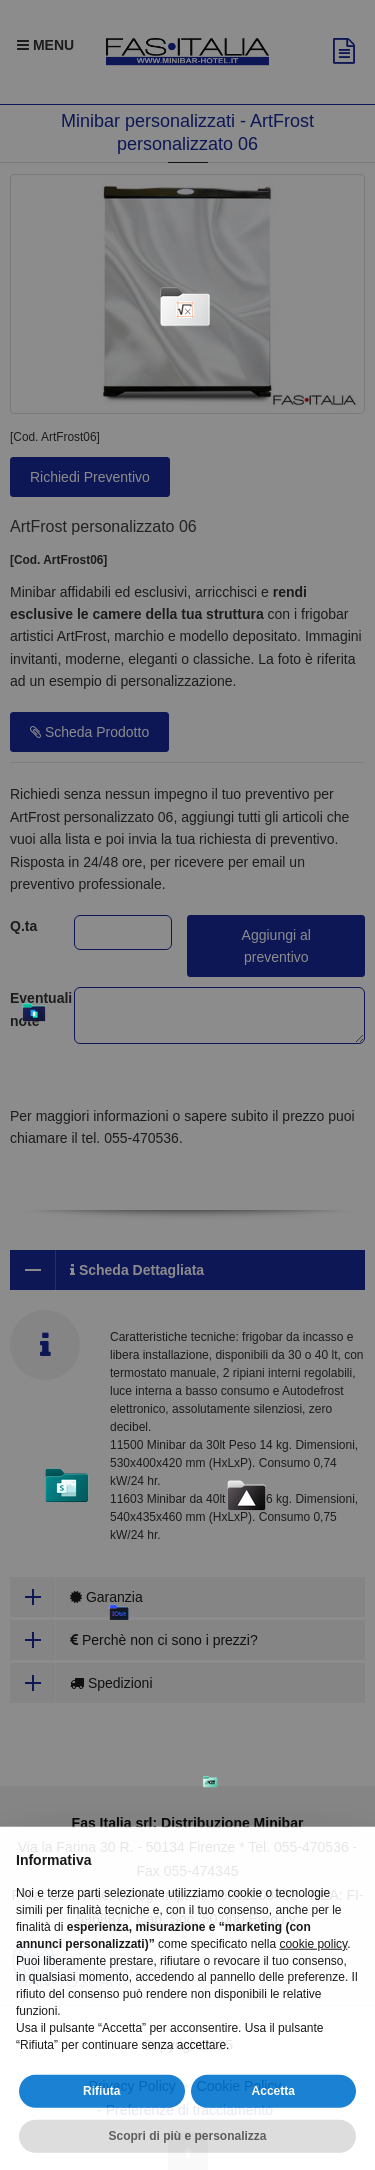  Describe the element at coordinates (34, 1013) in the screenshot. I see `open wondershare mobiletrans files folder` at that location.